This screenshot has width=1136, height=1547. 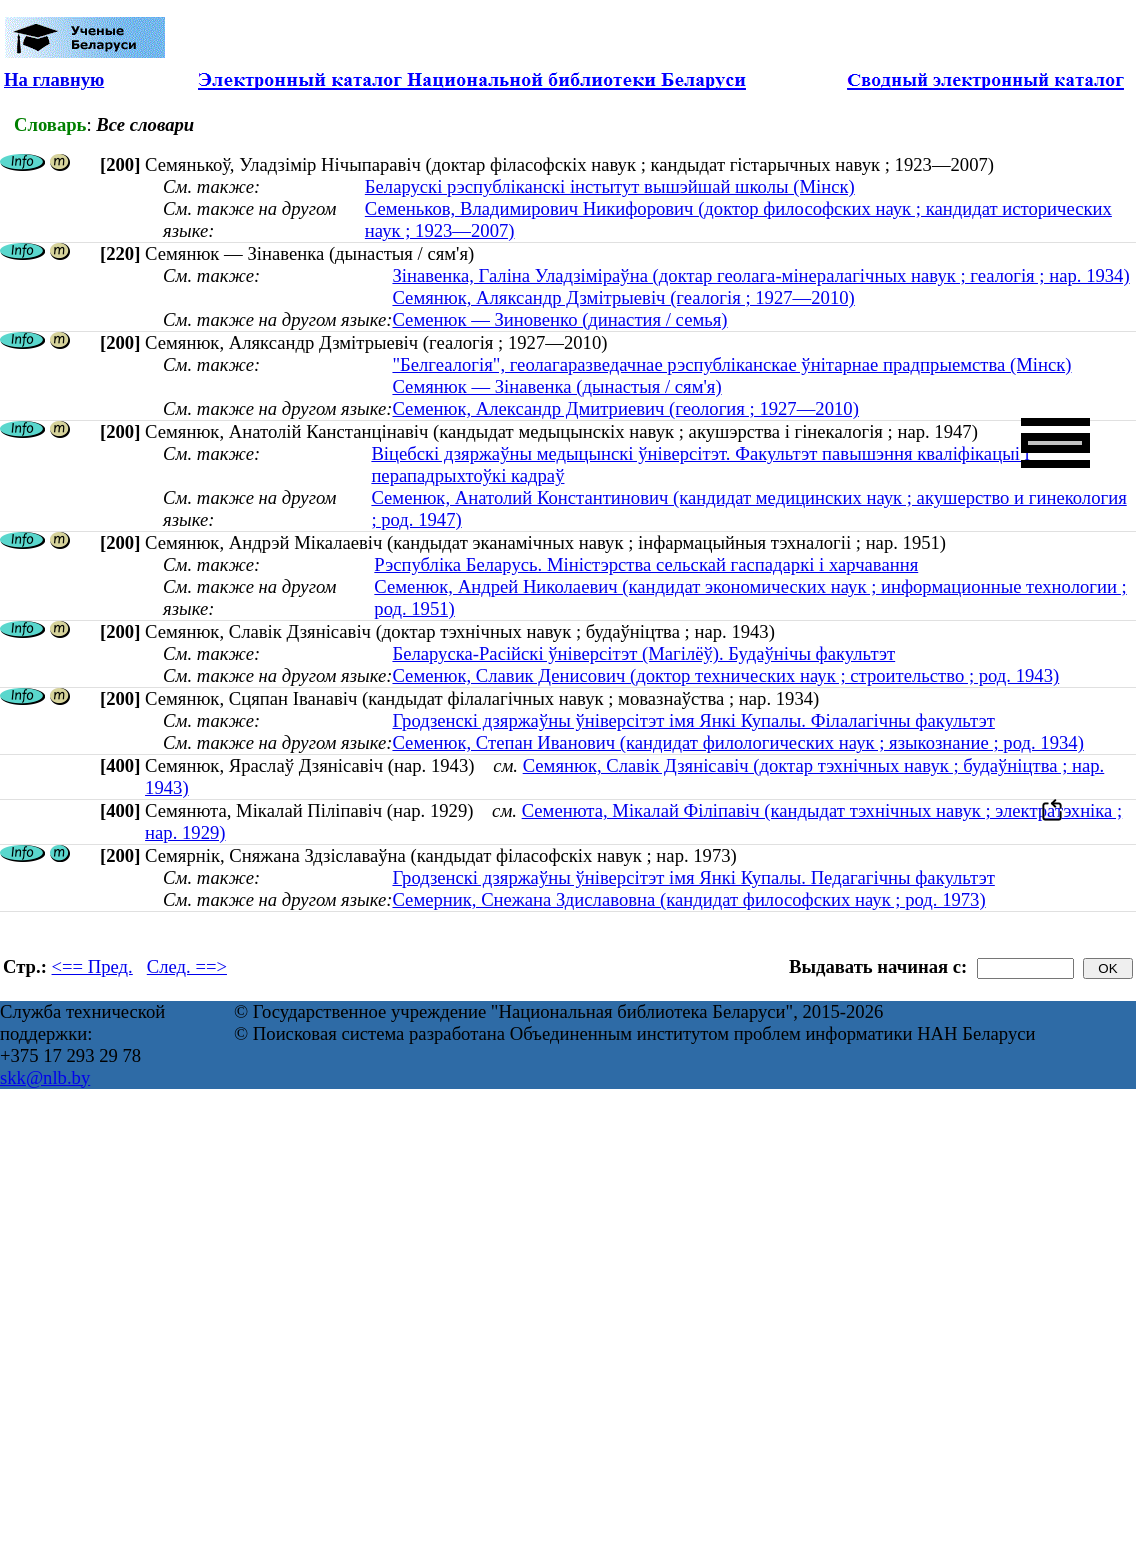 What do you see at coordinates (1055, 441) in the screenshot?
I see `switch to day view in calendar` at bounding box center [1055, 441].